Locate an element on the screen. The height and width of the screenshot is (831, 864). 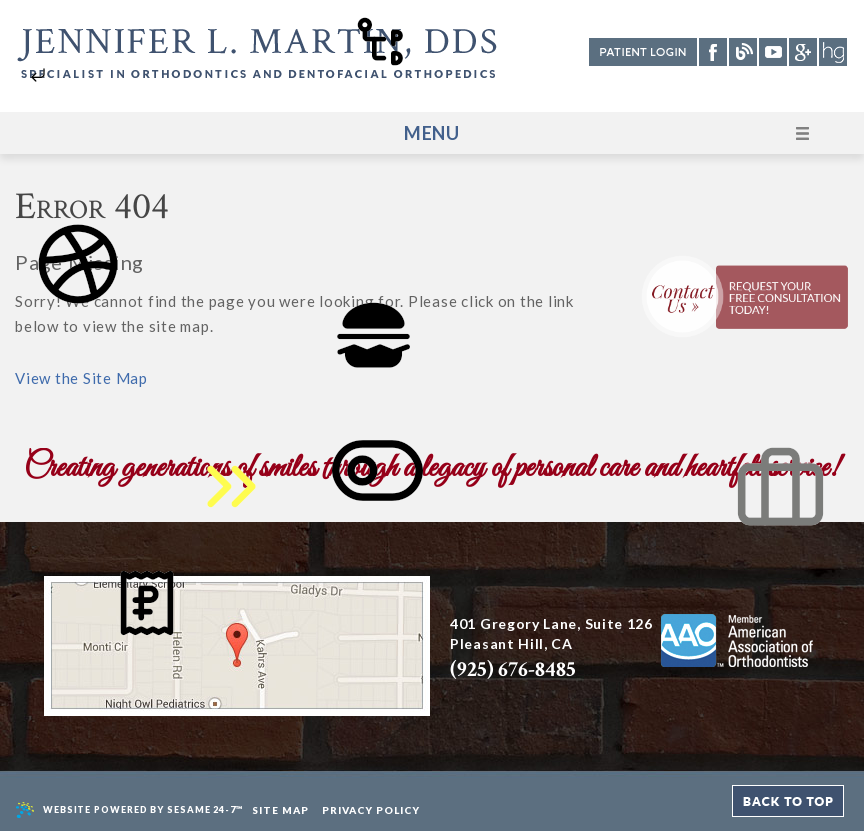
select automatic transmission mode is located at coordinates (381, 41).